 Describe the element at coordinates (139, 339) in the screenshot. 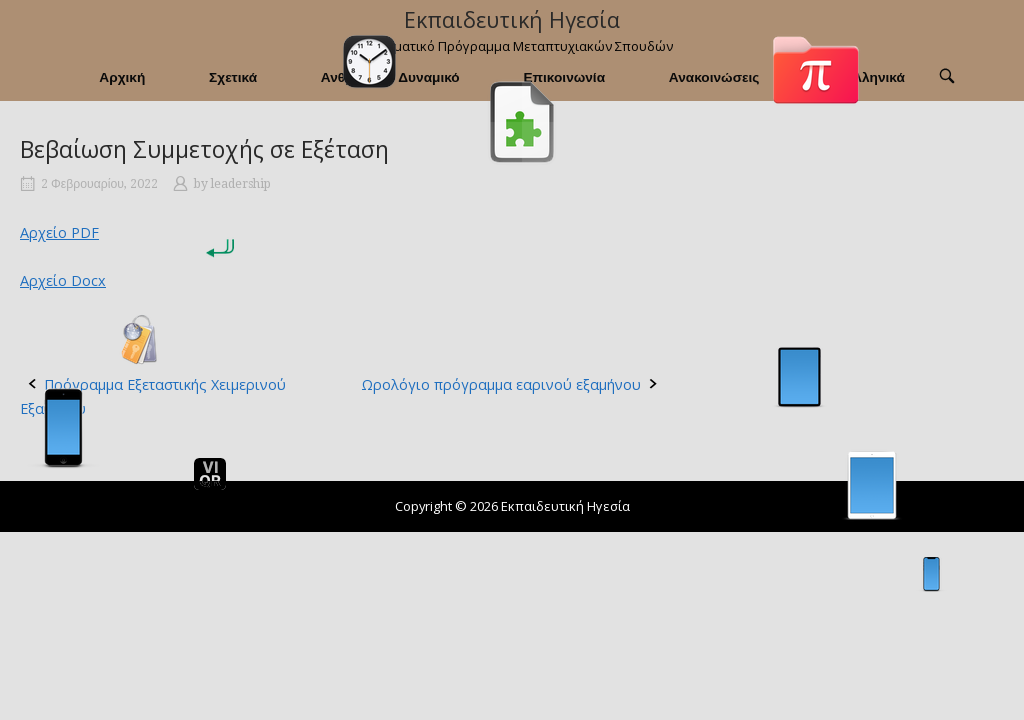

I see `manage single sign-on credentials and authentication` at that location.